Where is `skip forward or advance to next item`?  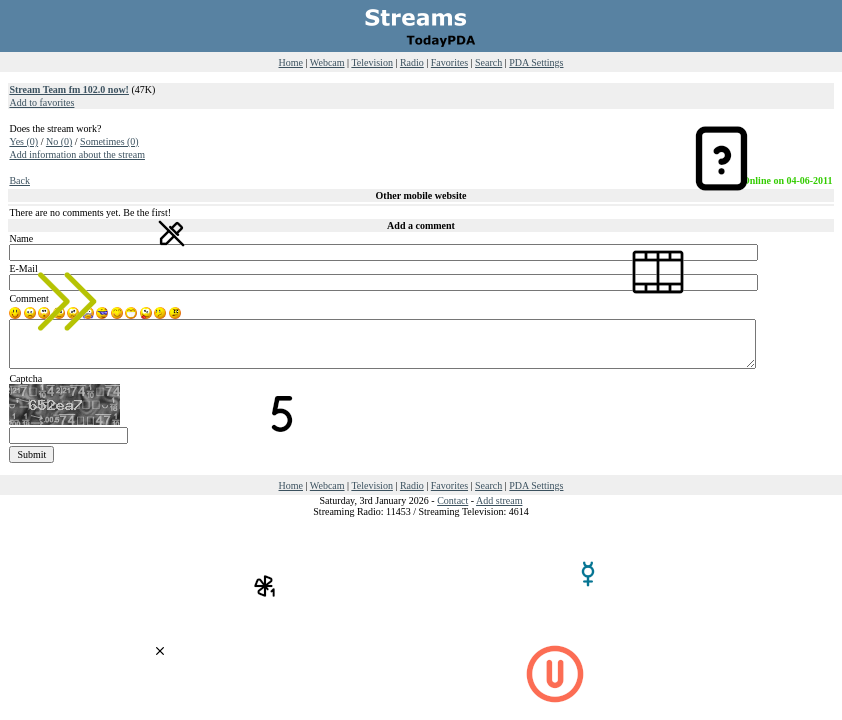 skip forward or advance to next item is located at coordinates (64, 301).